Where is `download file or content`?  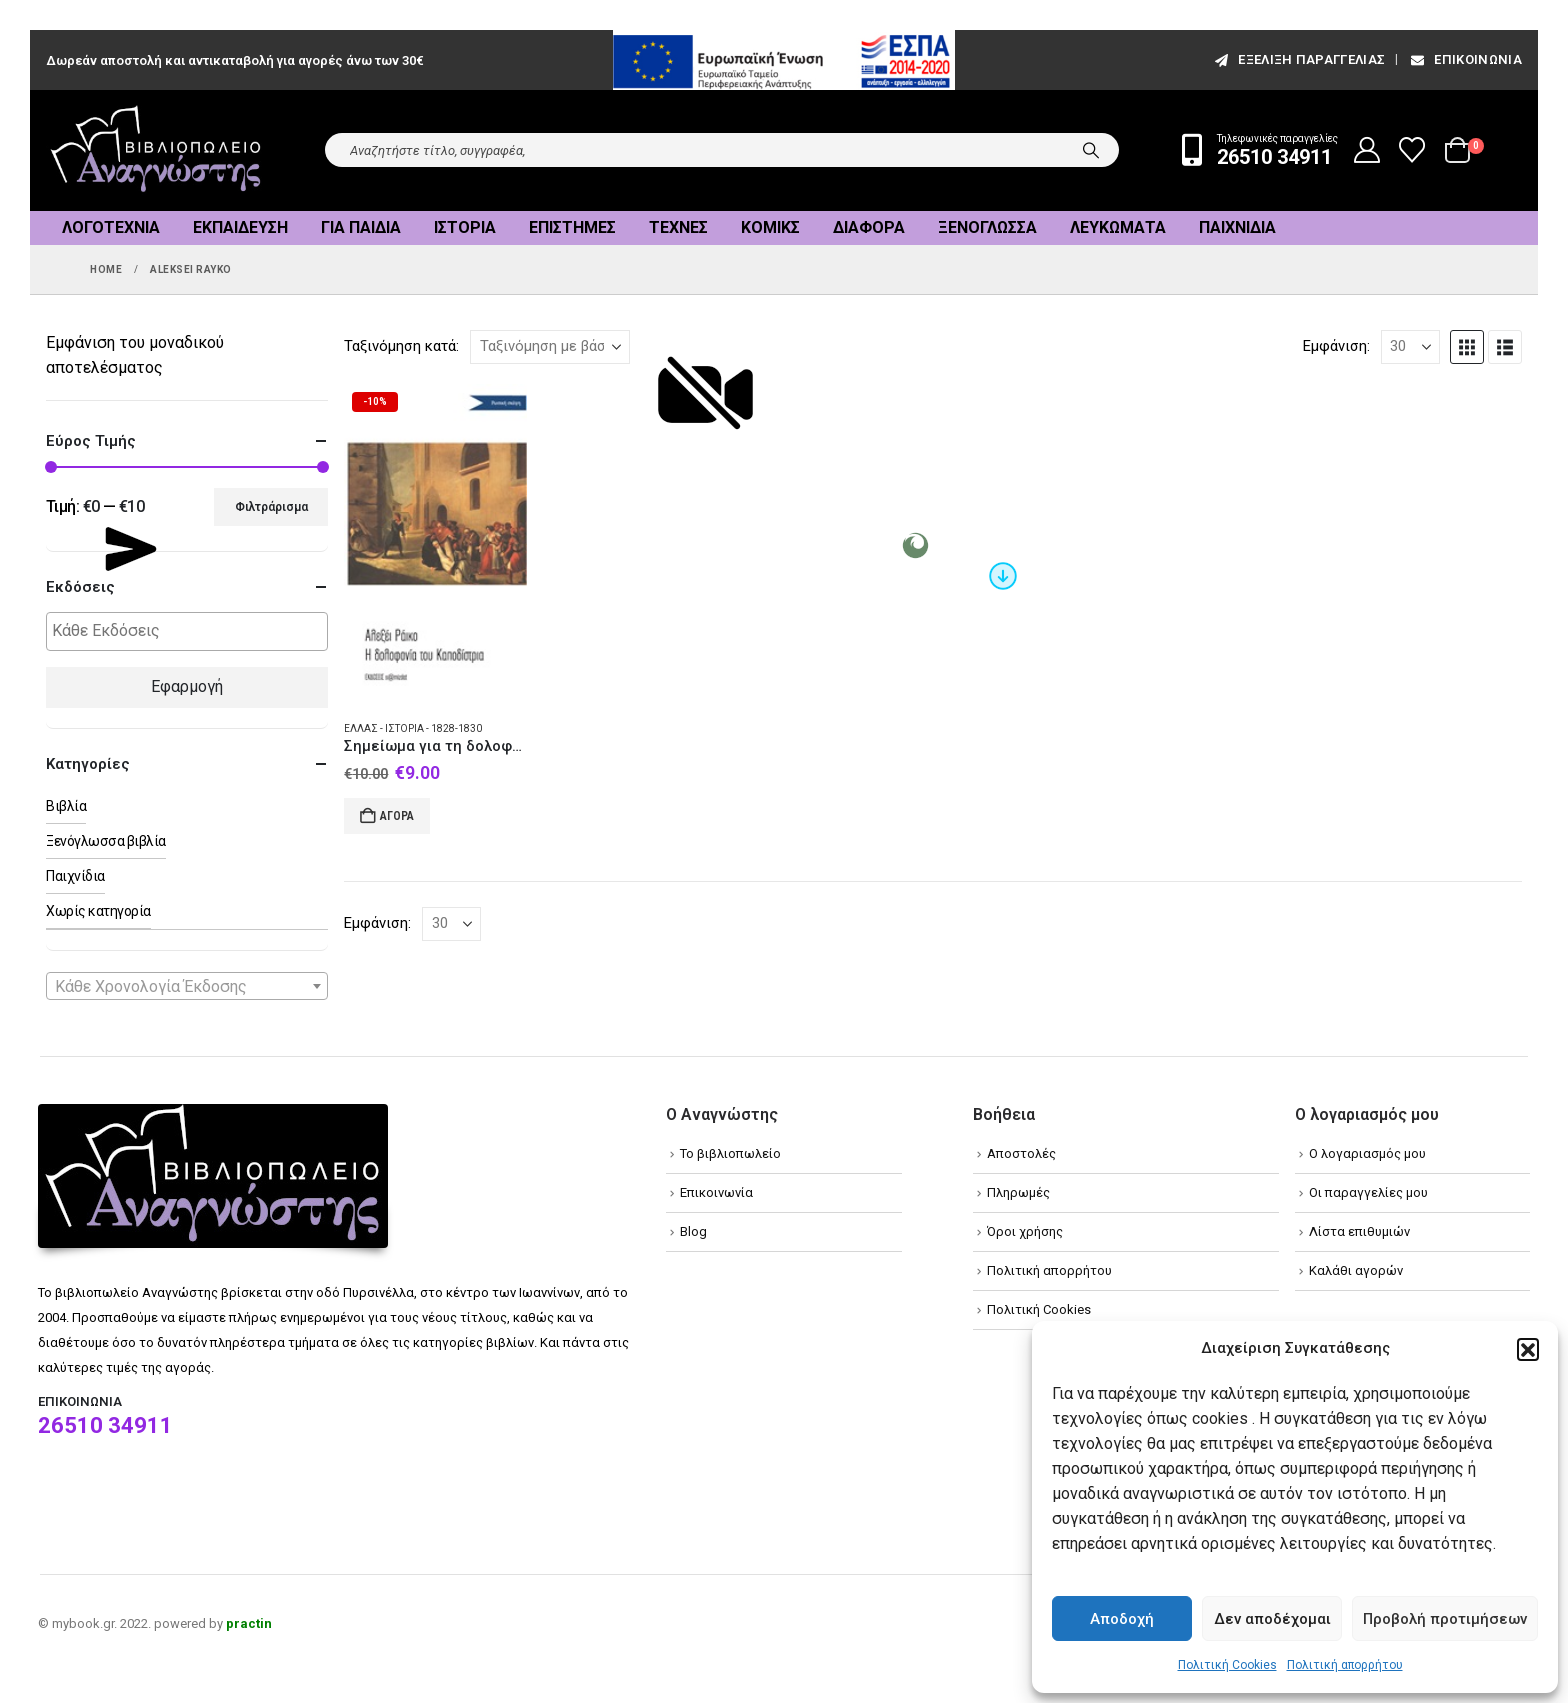
download file or content is located at coordinates (1003, 576).